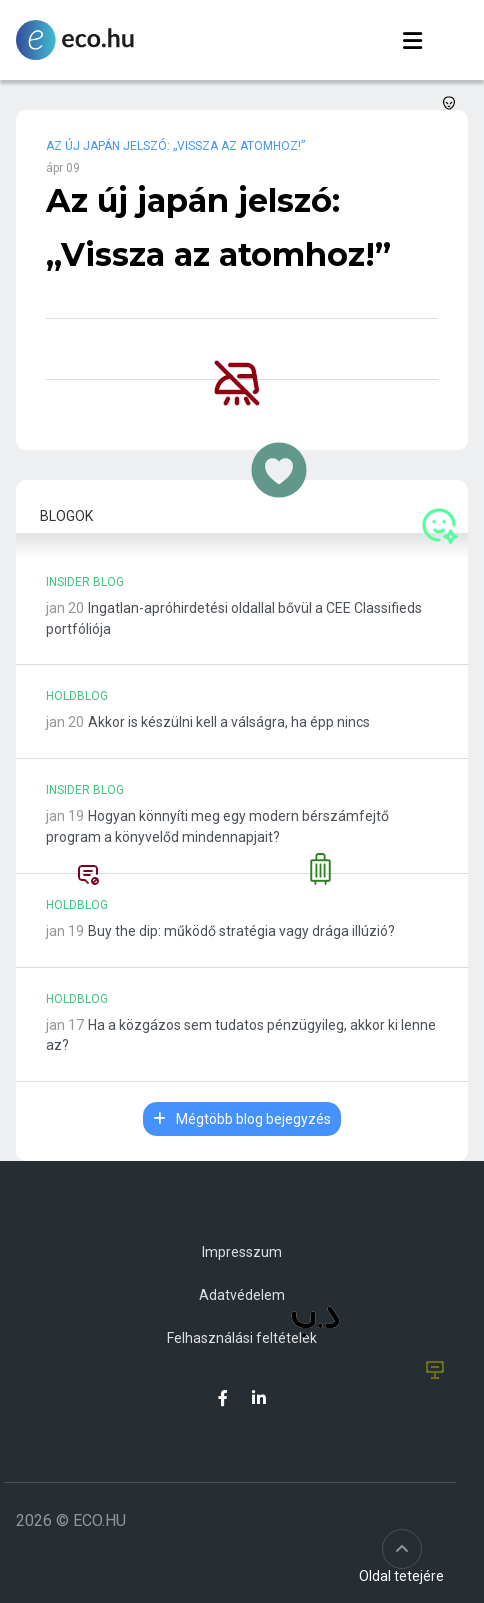 The height and width of the screenshot is (1603, 484). Describe the element at coordinates (439, 525) in the screenshot. I see `add a reaction or emoji` at that location.